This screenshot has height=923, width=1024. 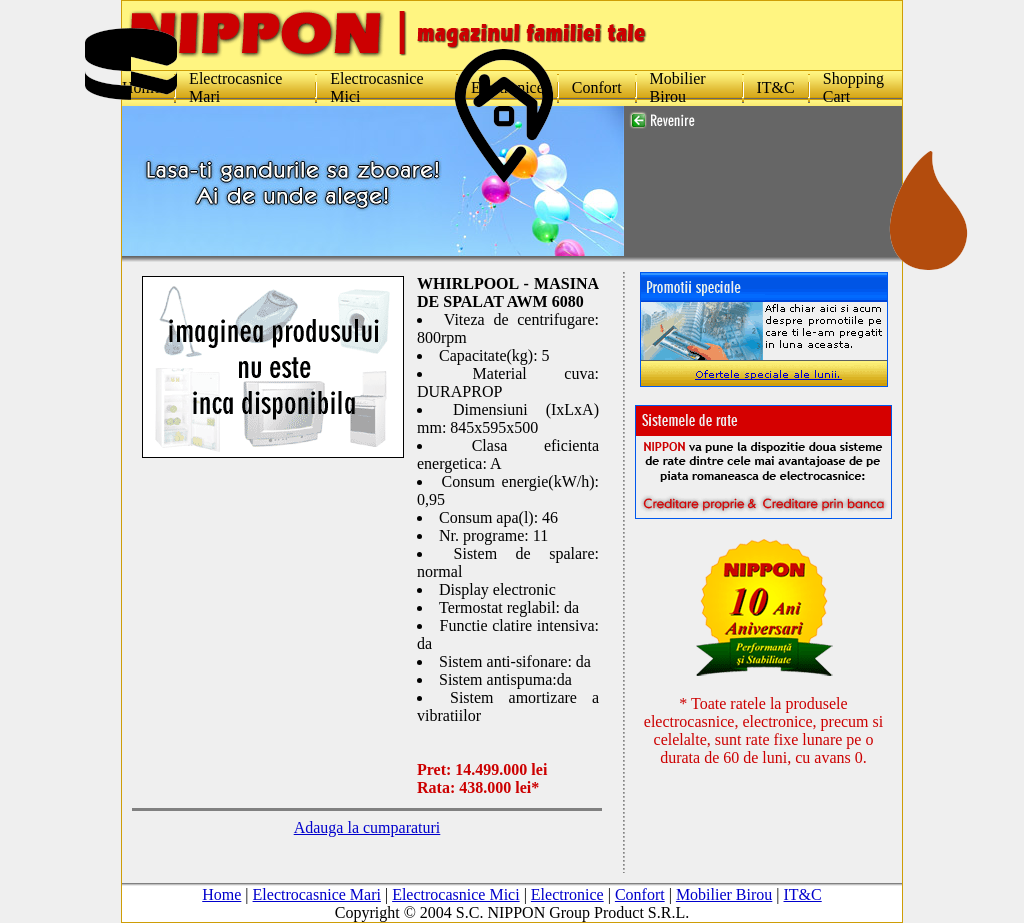 I want to click on CakePHP framework logo, so click(x=131, y=64).